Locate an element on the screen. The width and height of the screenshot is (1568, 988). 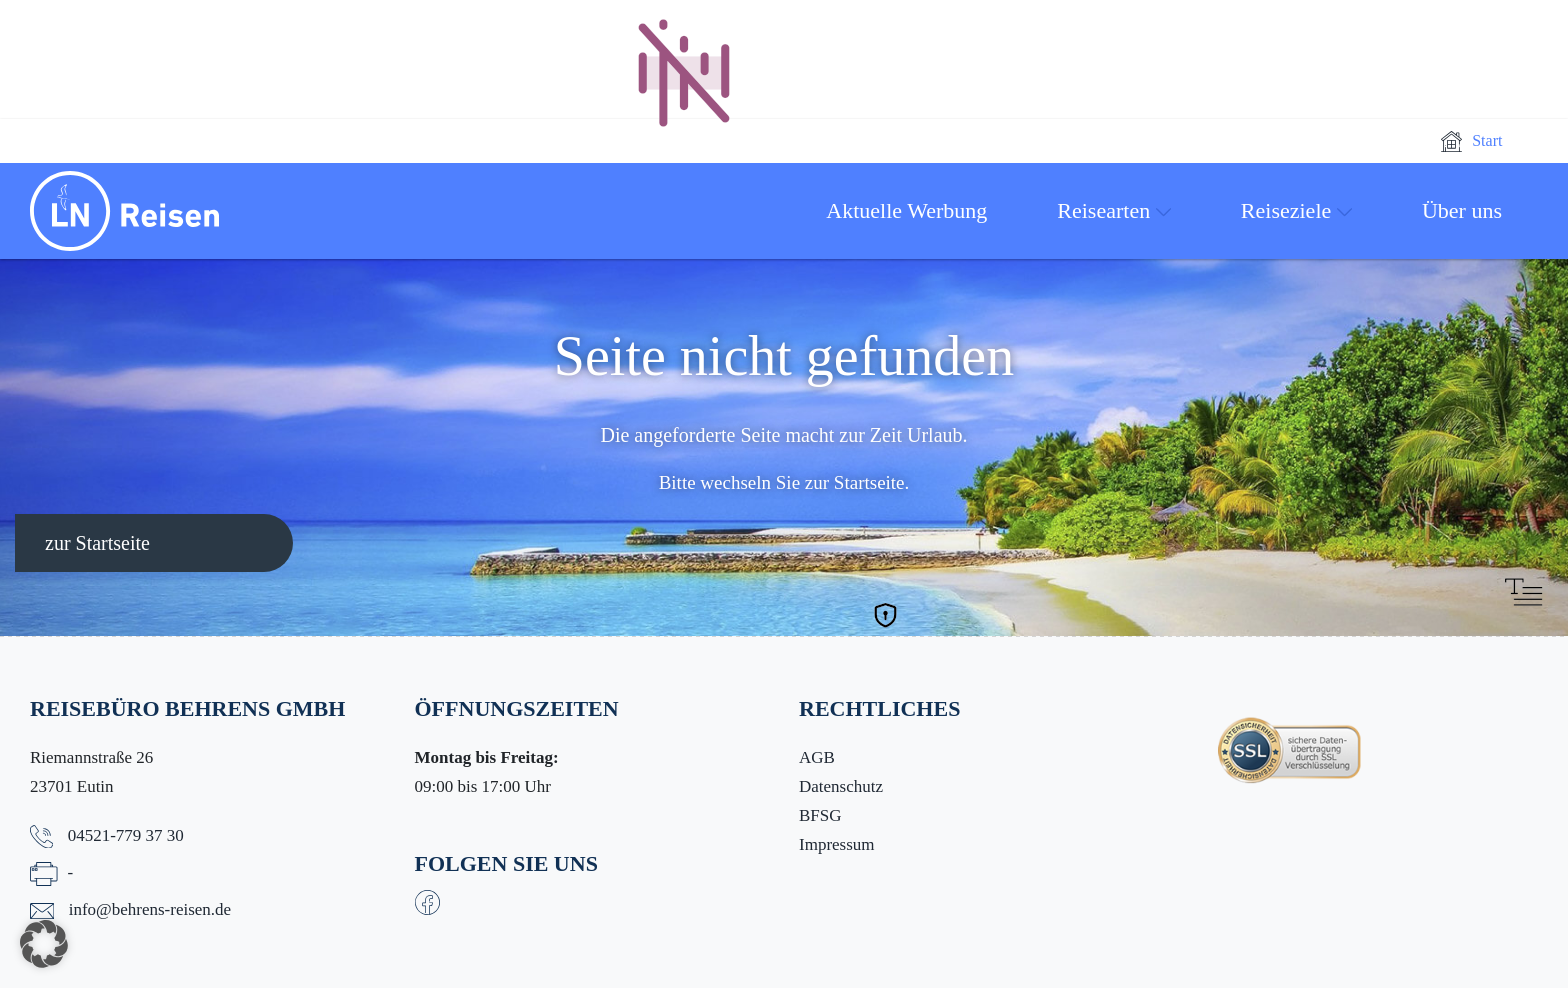
indicates secure or encrypted content is located at coordinates (885, 615).